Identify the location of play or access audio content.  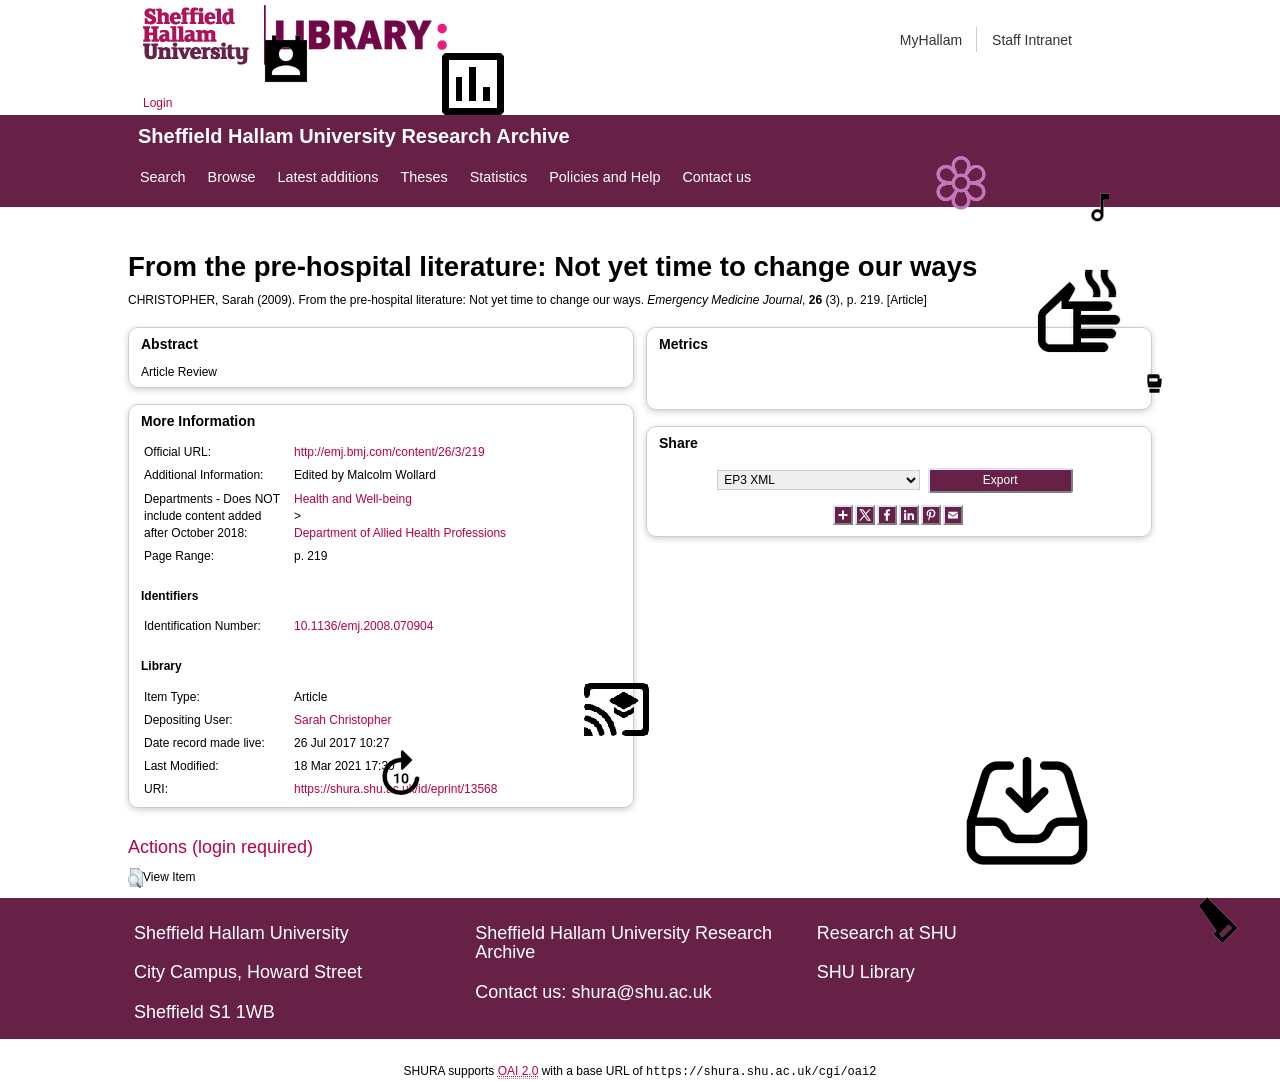
(1100, 207).